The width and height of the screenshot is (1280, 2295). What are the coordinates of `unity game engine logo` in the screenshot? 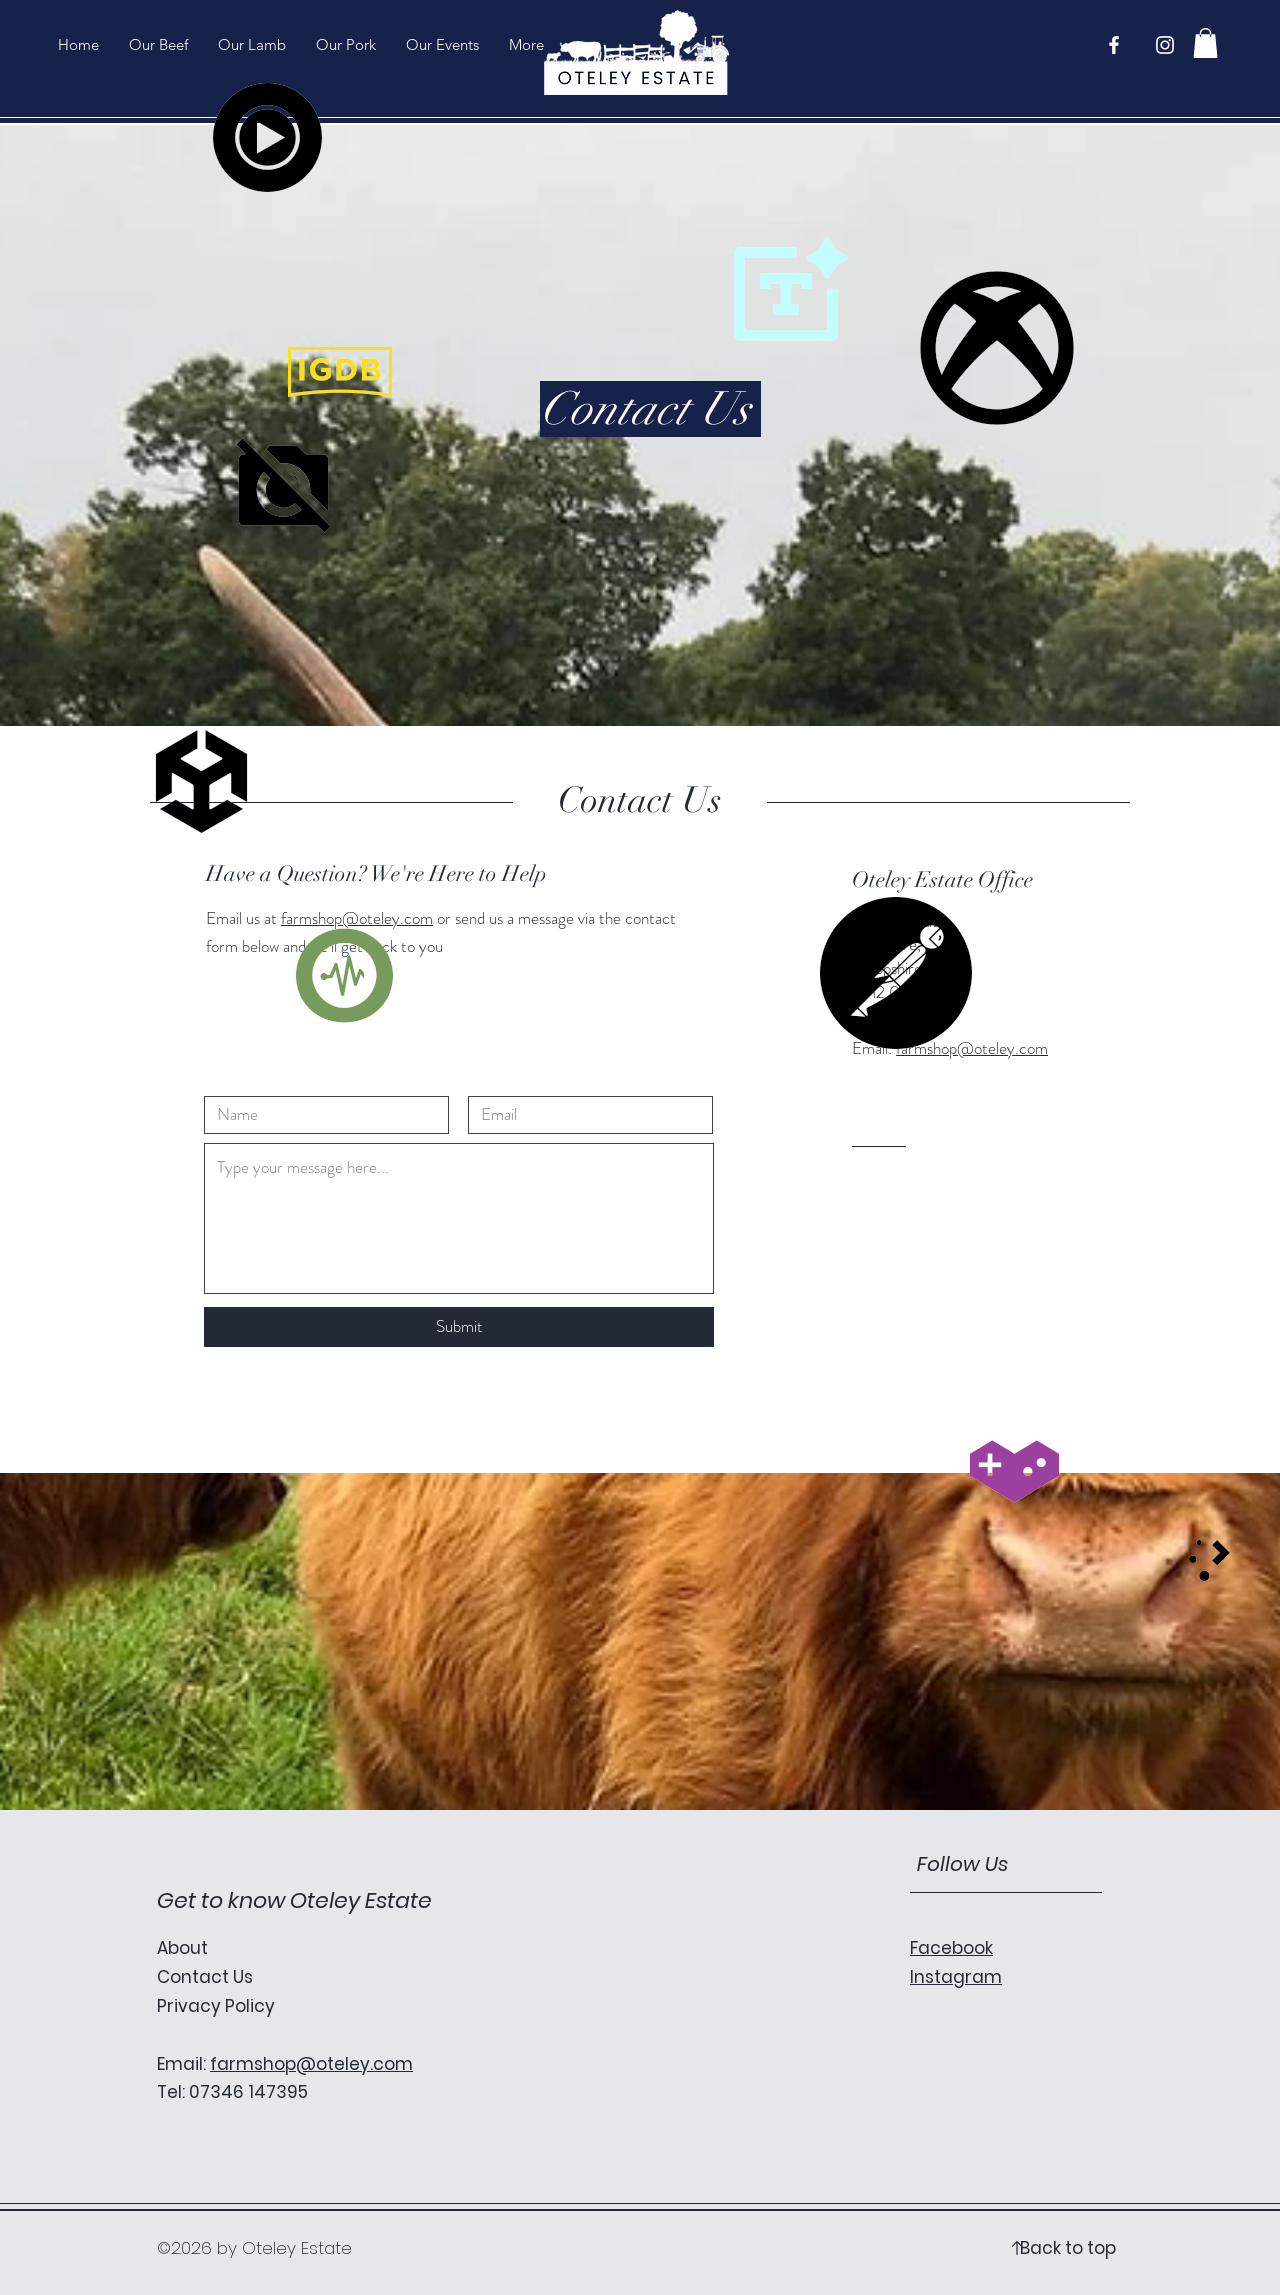 It's located at (201, 781).